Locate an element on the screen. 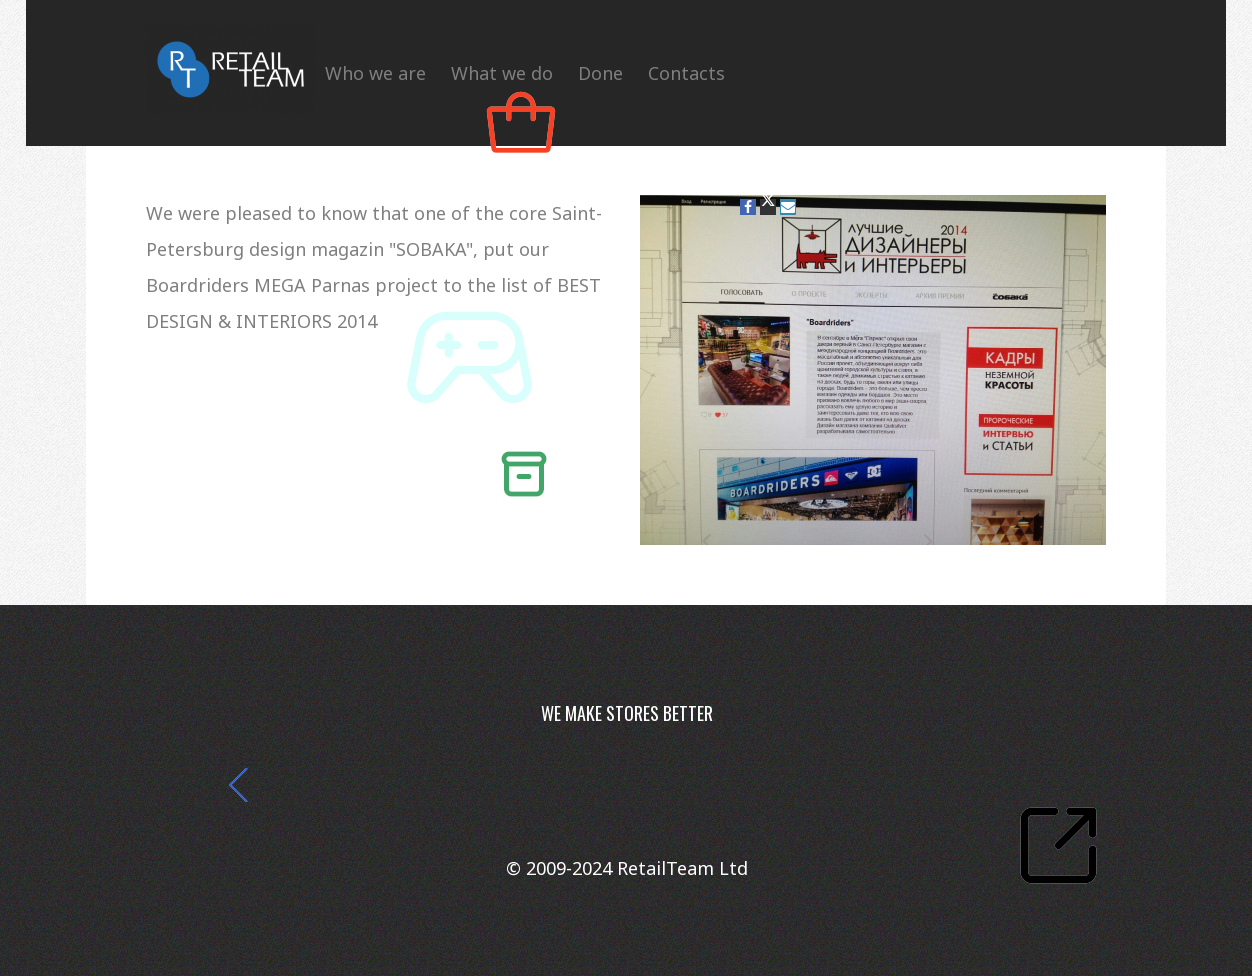  access games or gaming features is located at coordinates (469, 357).